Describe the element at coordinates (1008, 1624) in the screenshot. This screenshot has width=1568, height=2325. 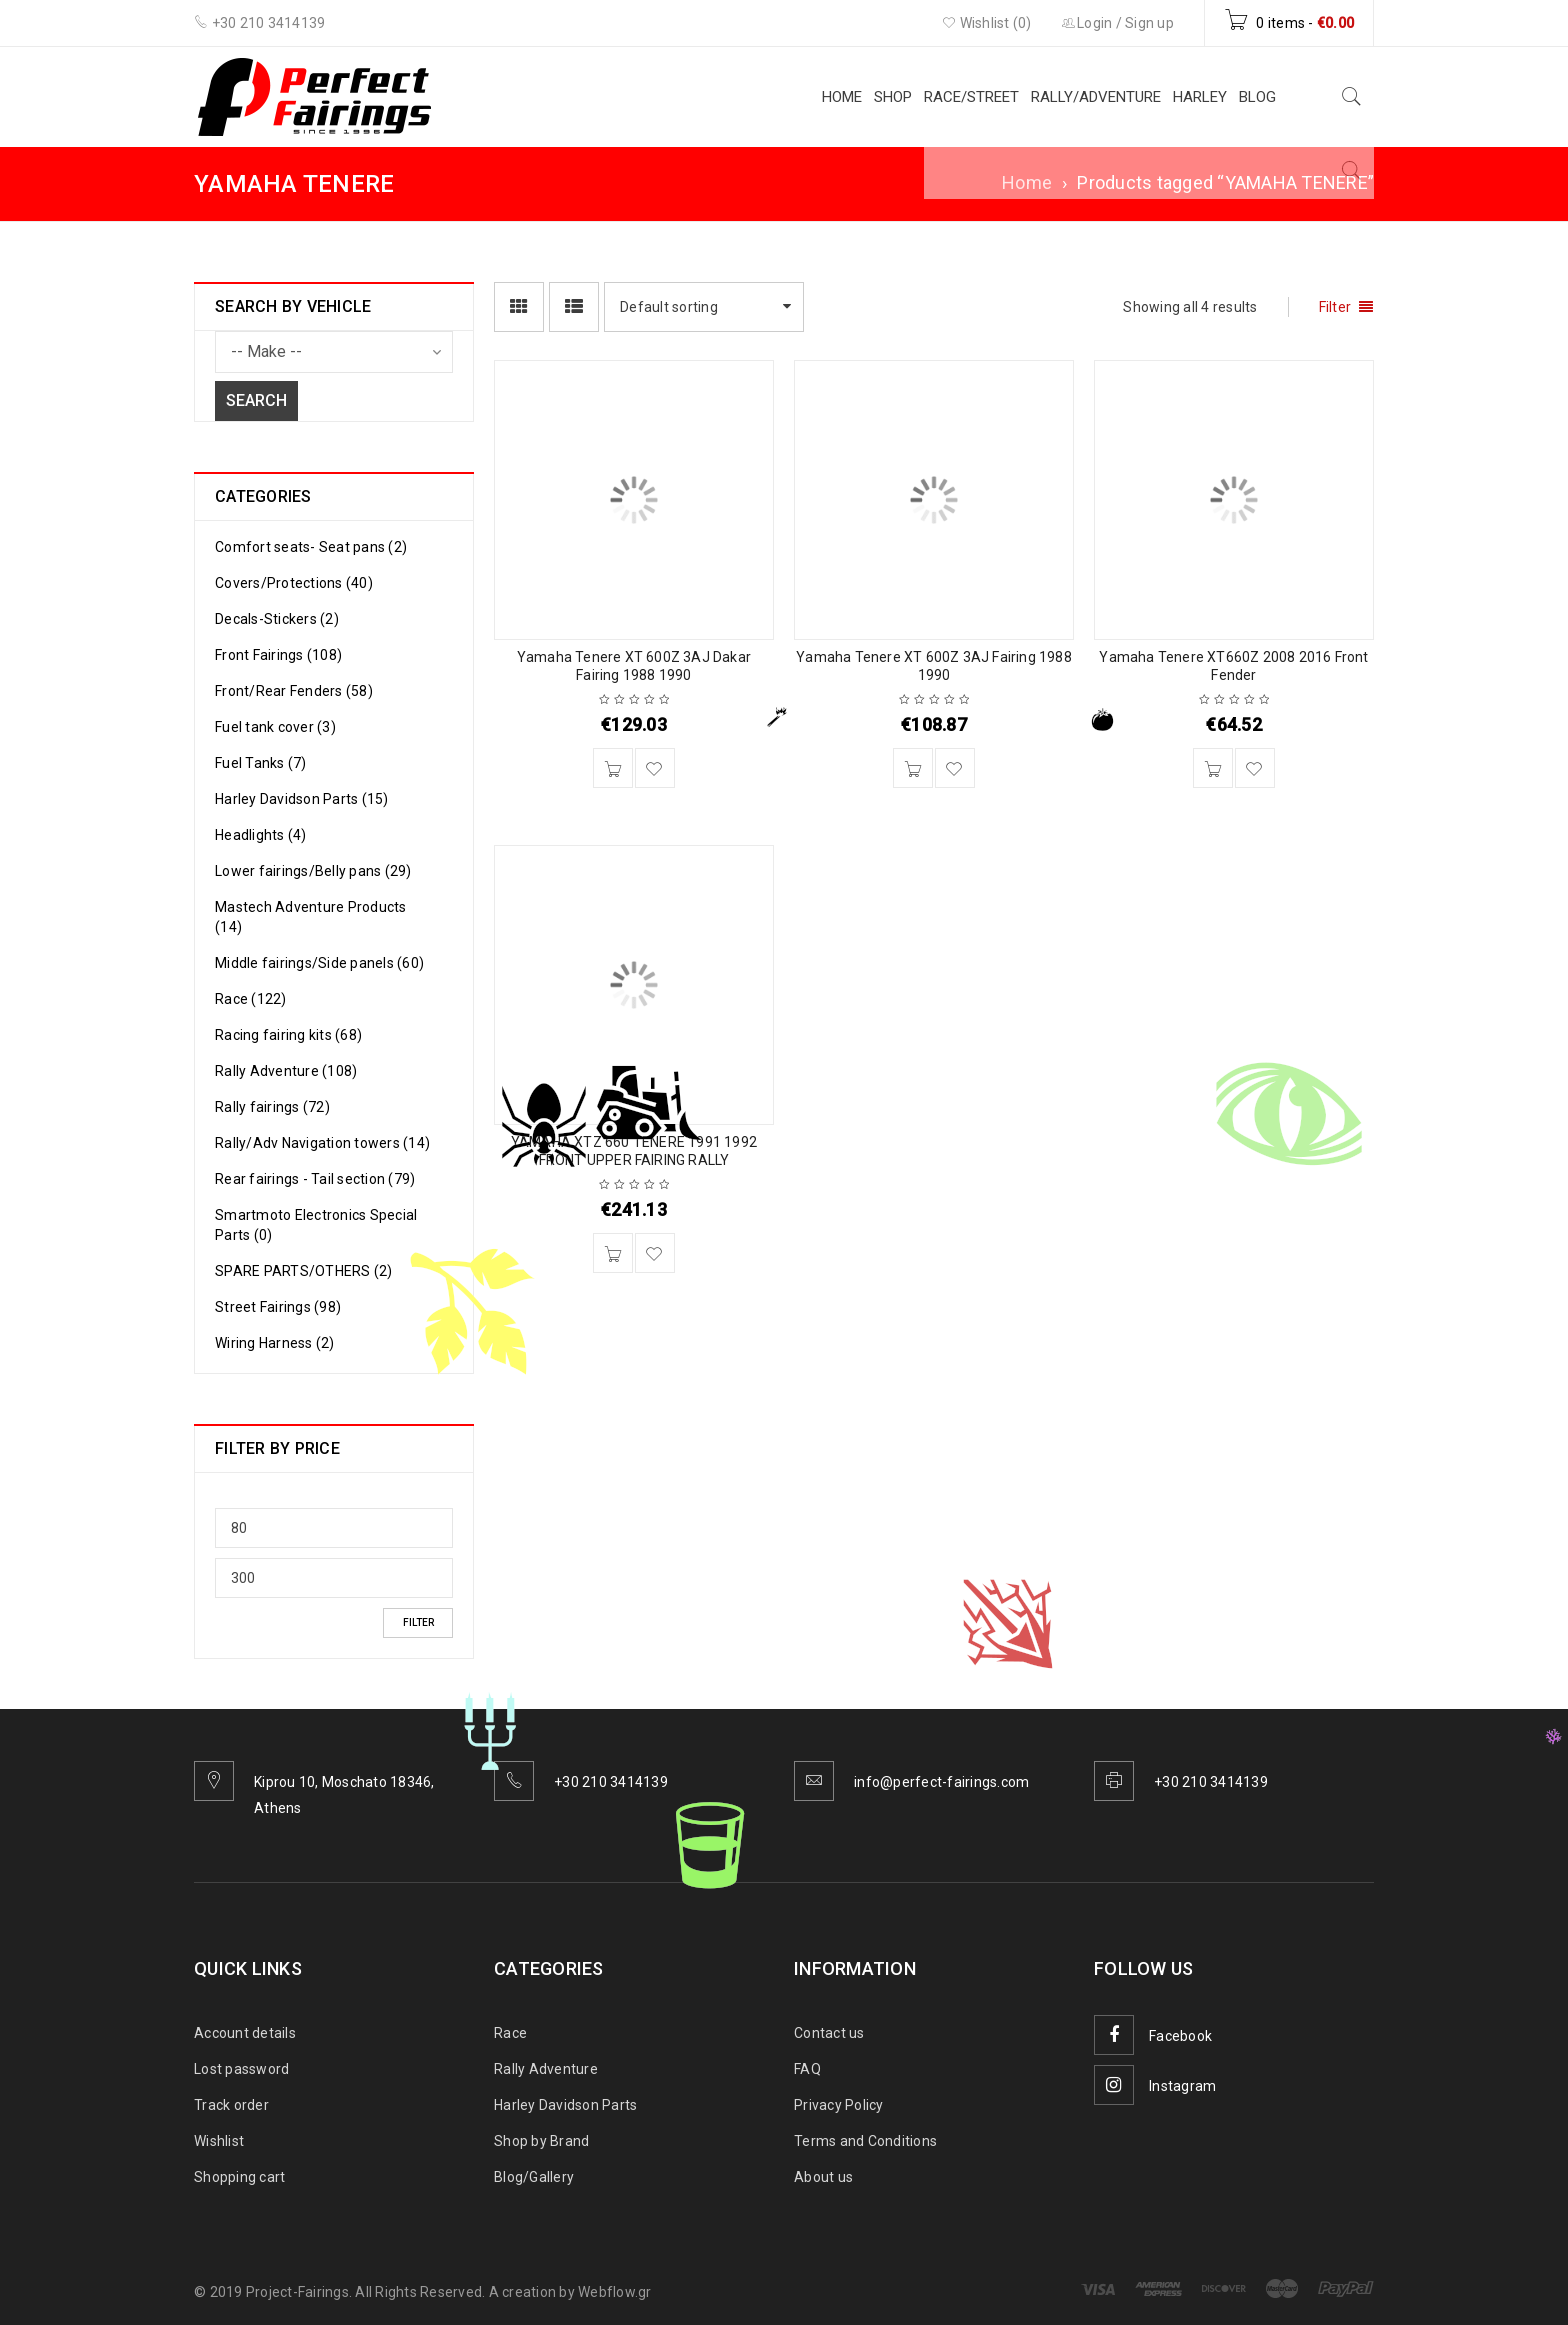
I see `activate charged arrow ability` at that location.